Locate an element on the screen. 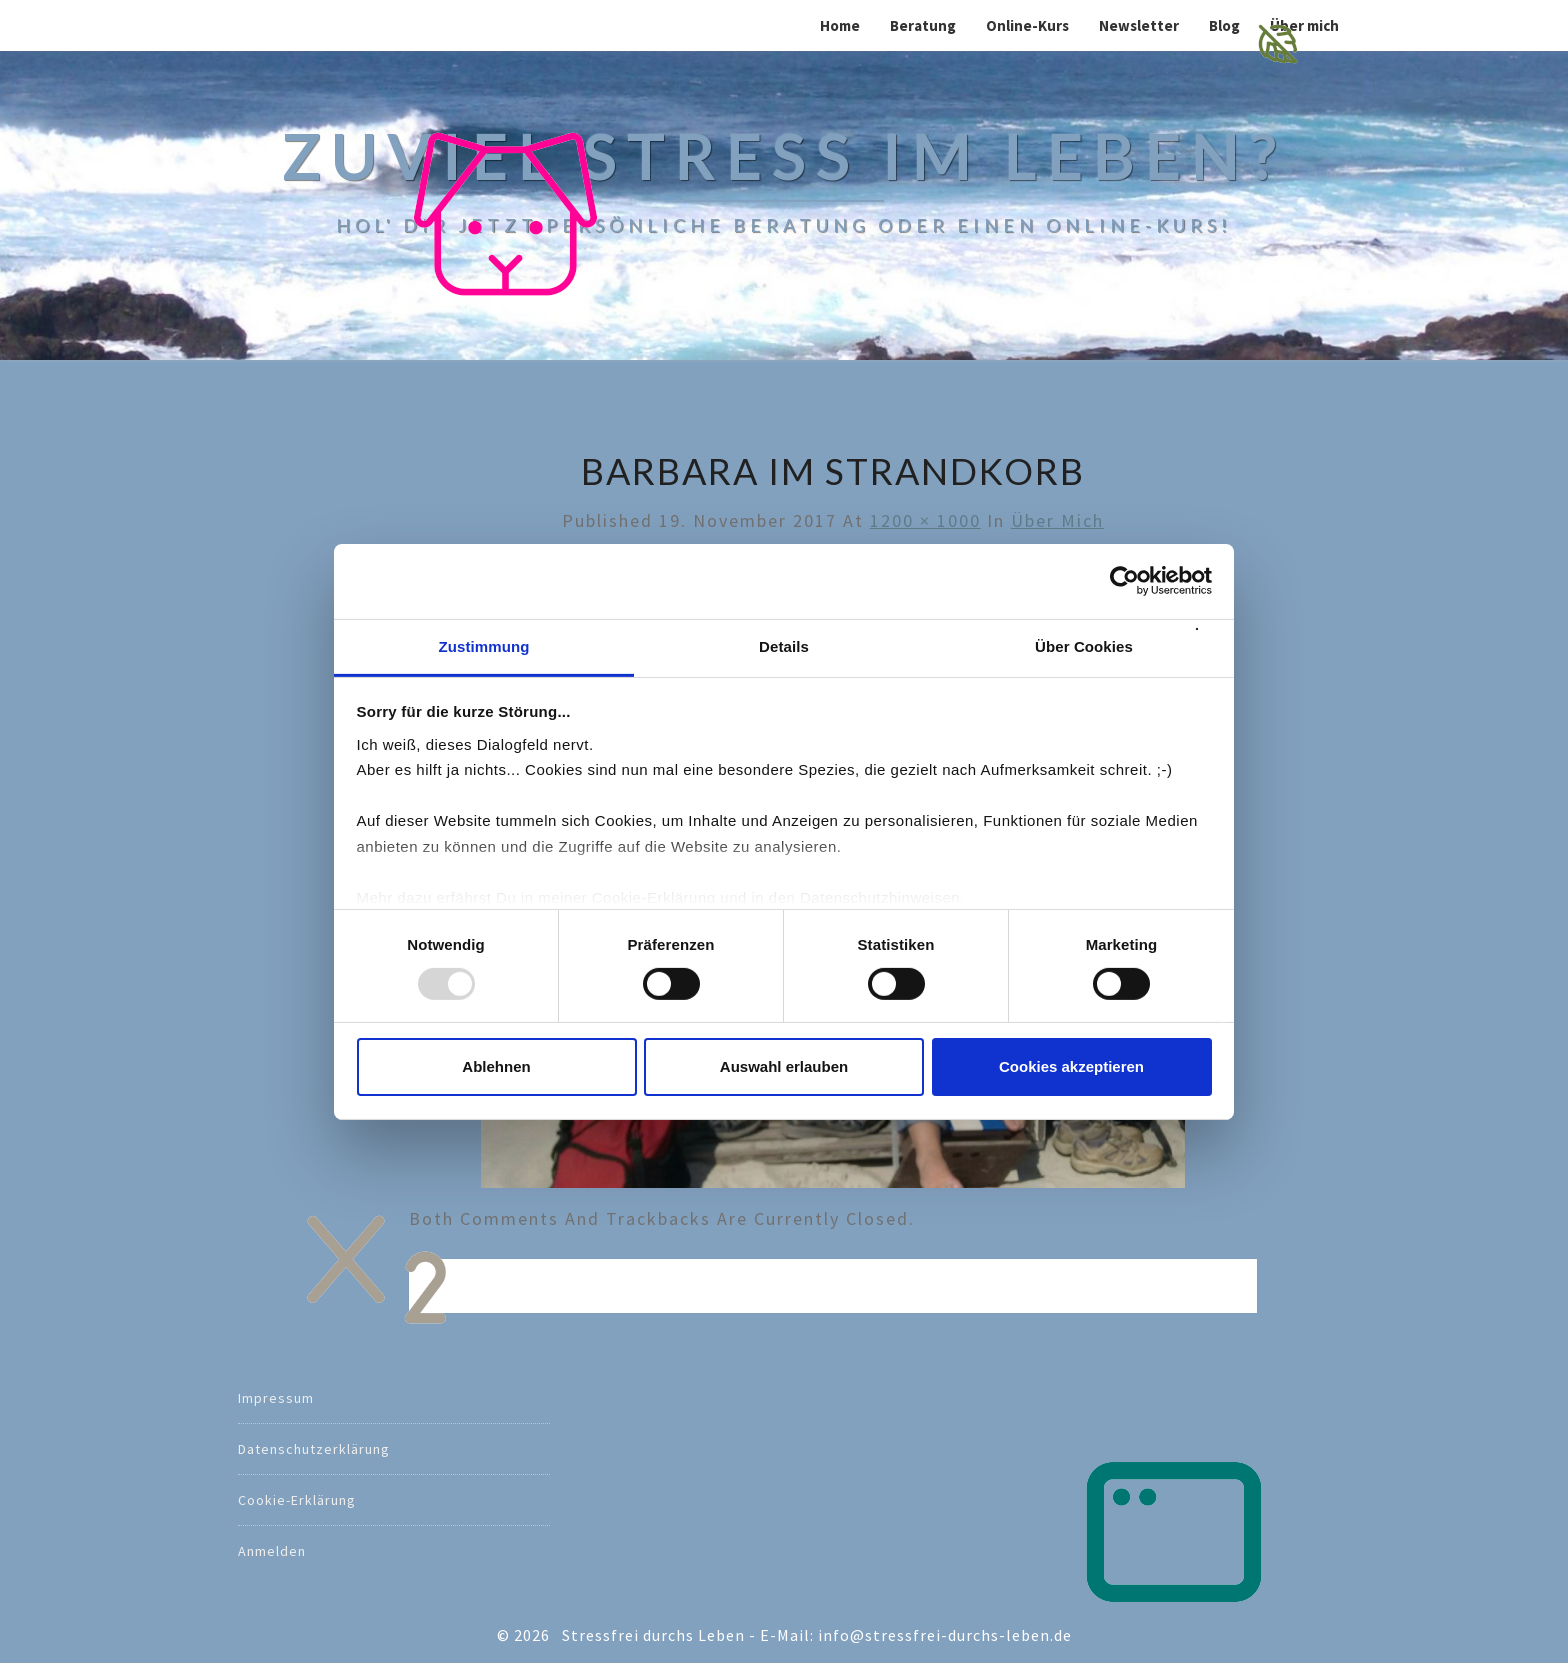 Image resolution: width=1568 pixels, height=1663 pixels. view pet-related content or settings is located at coordinates (505, 217).